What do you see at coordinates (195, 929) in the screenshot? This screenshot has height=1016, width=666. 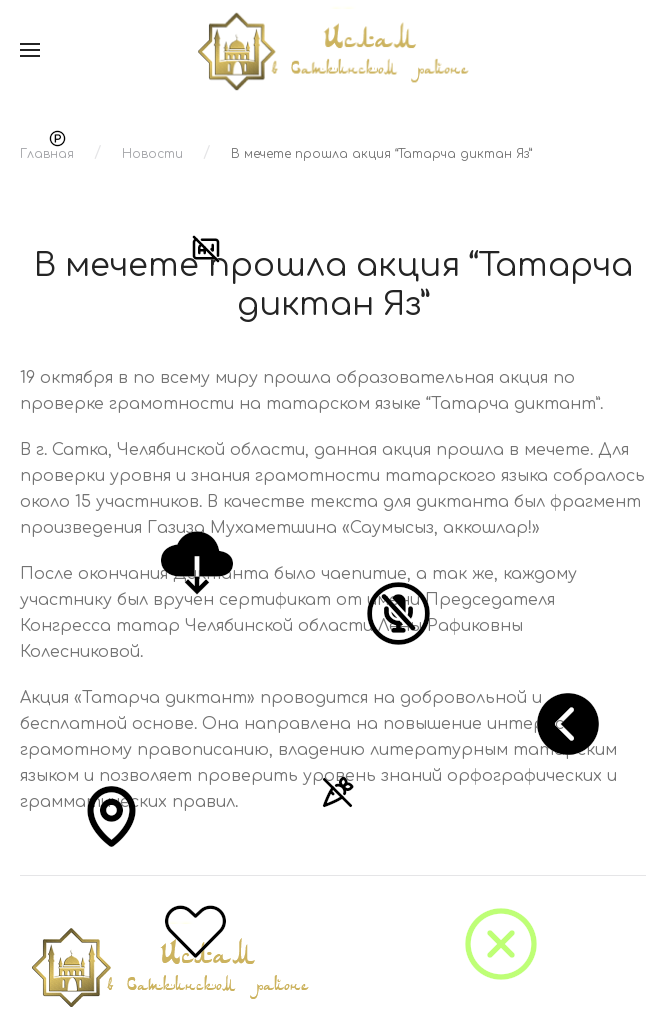 I see `add to favorites` at bounding box center [195, 929].